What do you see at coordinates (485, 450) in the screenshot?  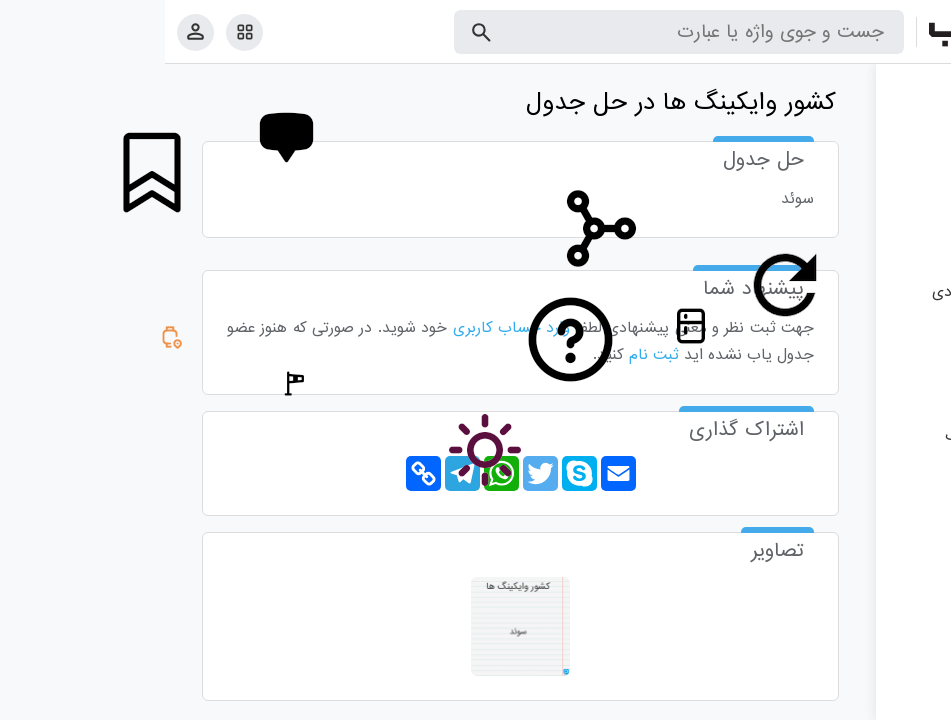 I see `switch to light mode` at bounding box center [485, 450].